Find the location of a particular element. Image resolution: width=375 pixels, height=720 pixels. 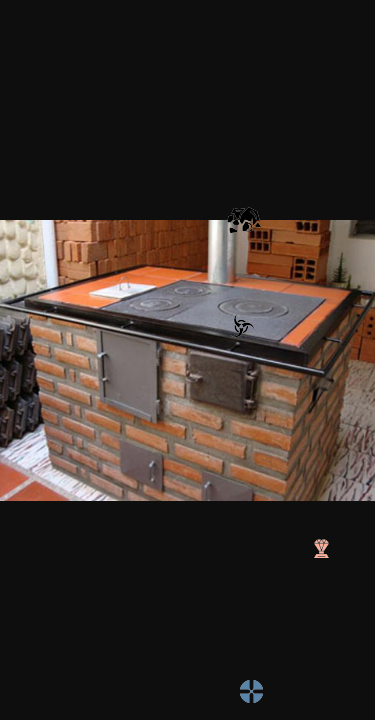

target or crosshair indicator is located at coordinates (251, 691).